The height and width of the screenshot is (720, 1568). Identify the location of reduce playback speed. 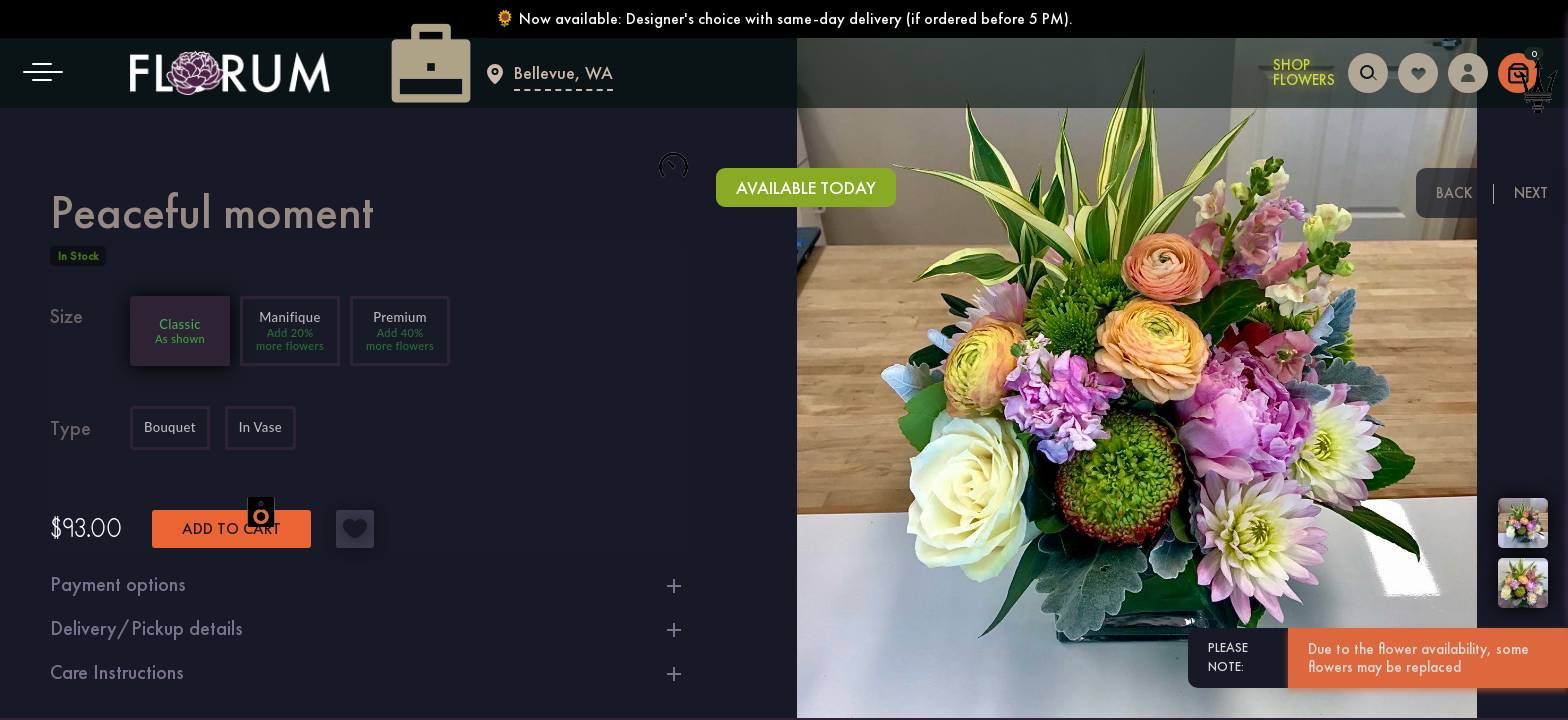
(673, 165).